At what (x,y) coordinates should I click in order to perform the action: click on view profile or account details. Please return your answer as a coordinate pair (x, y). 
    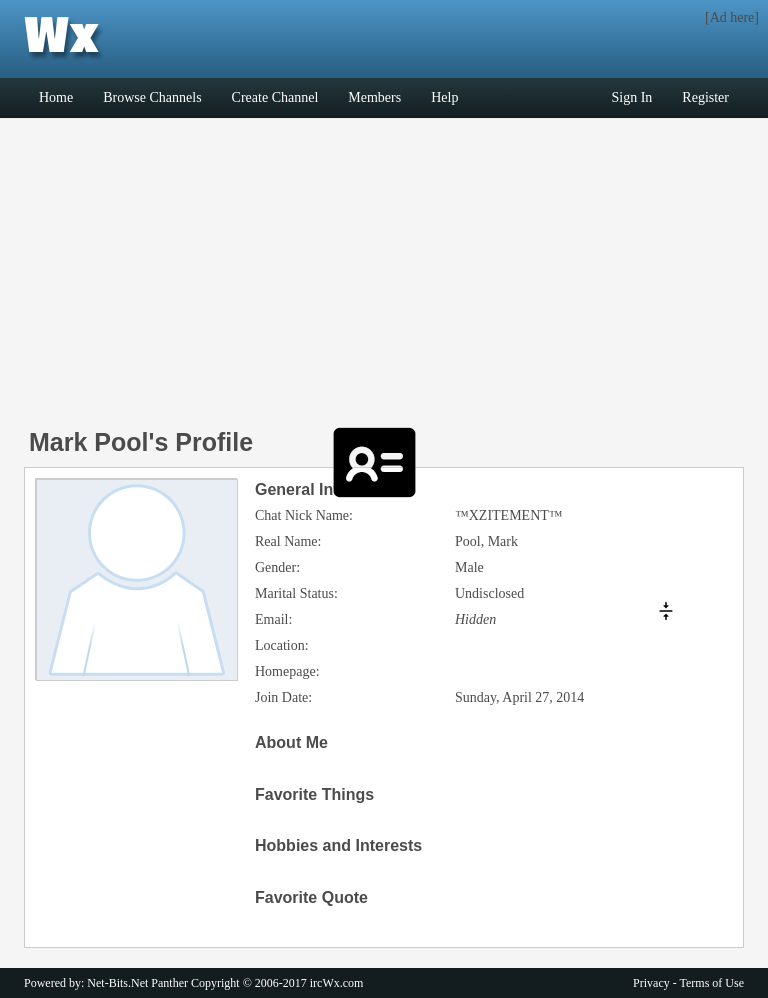
    Looking at the image, I should click on (374, 462).